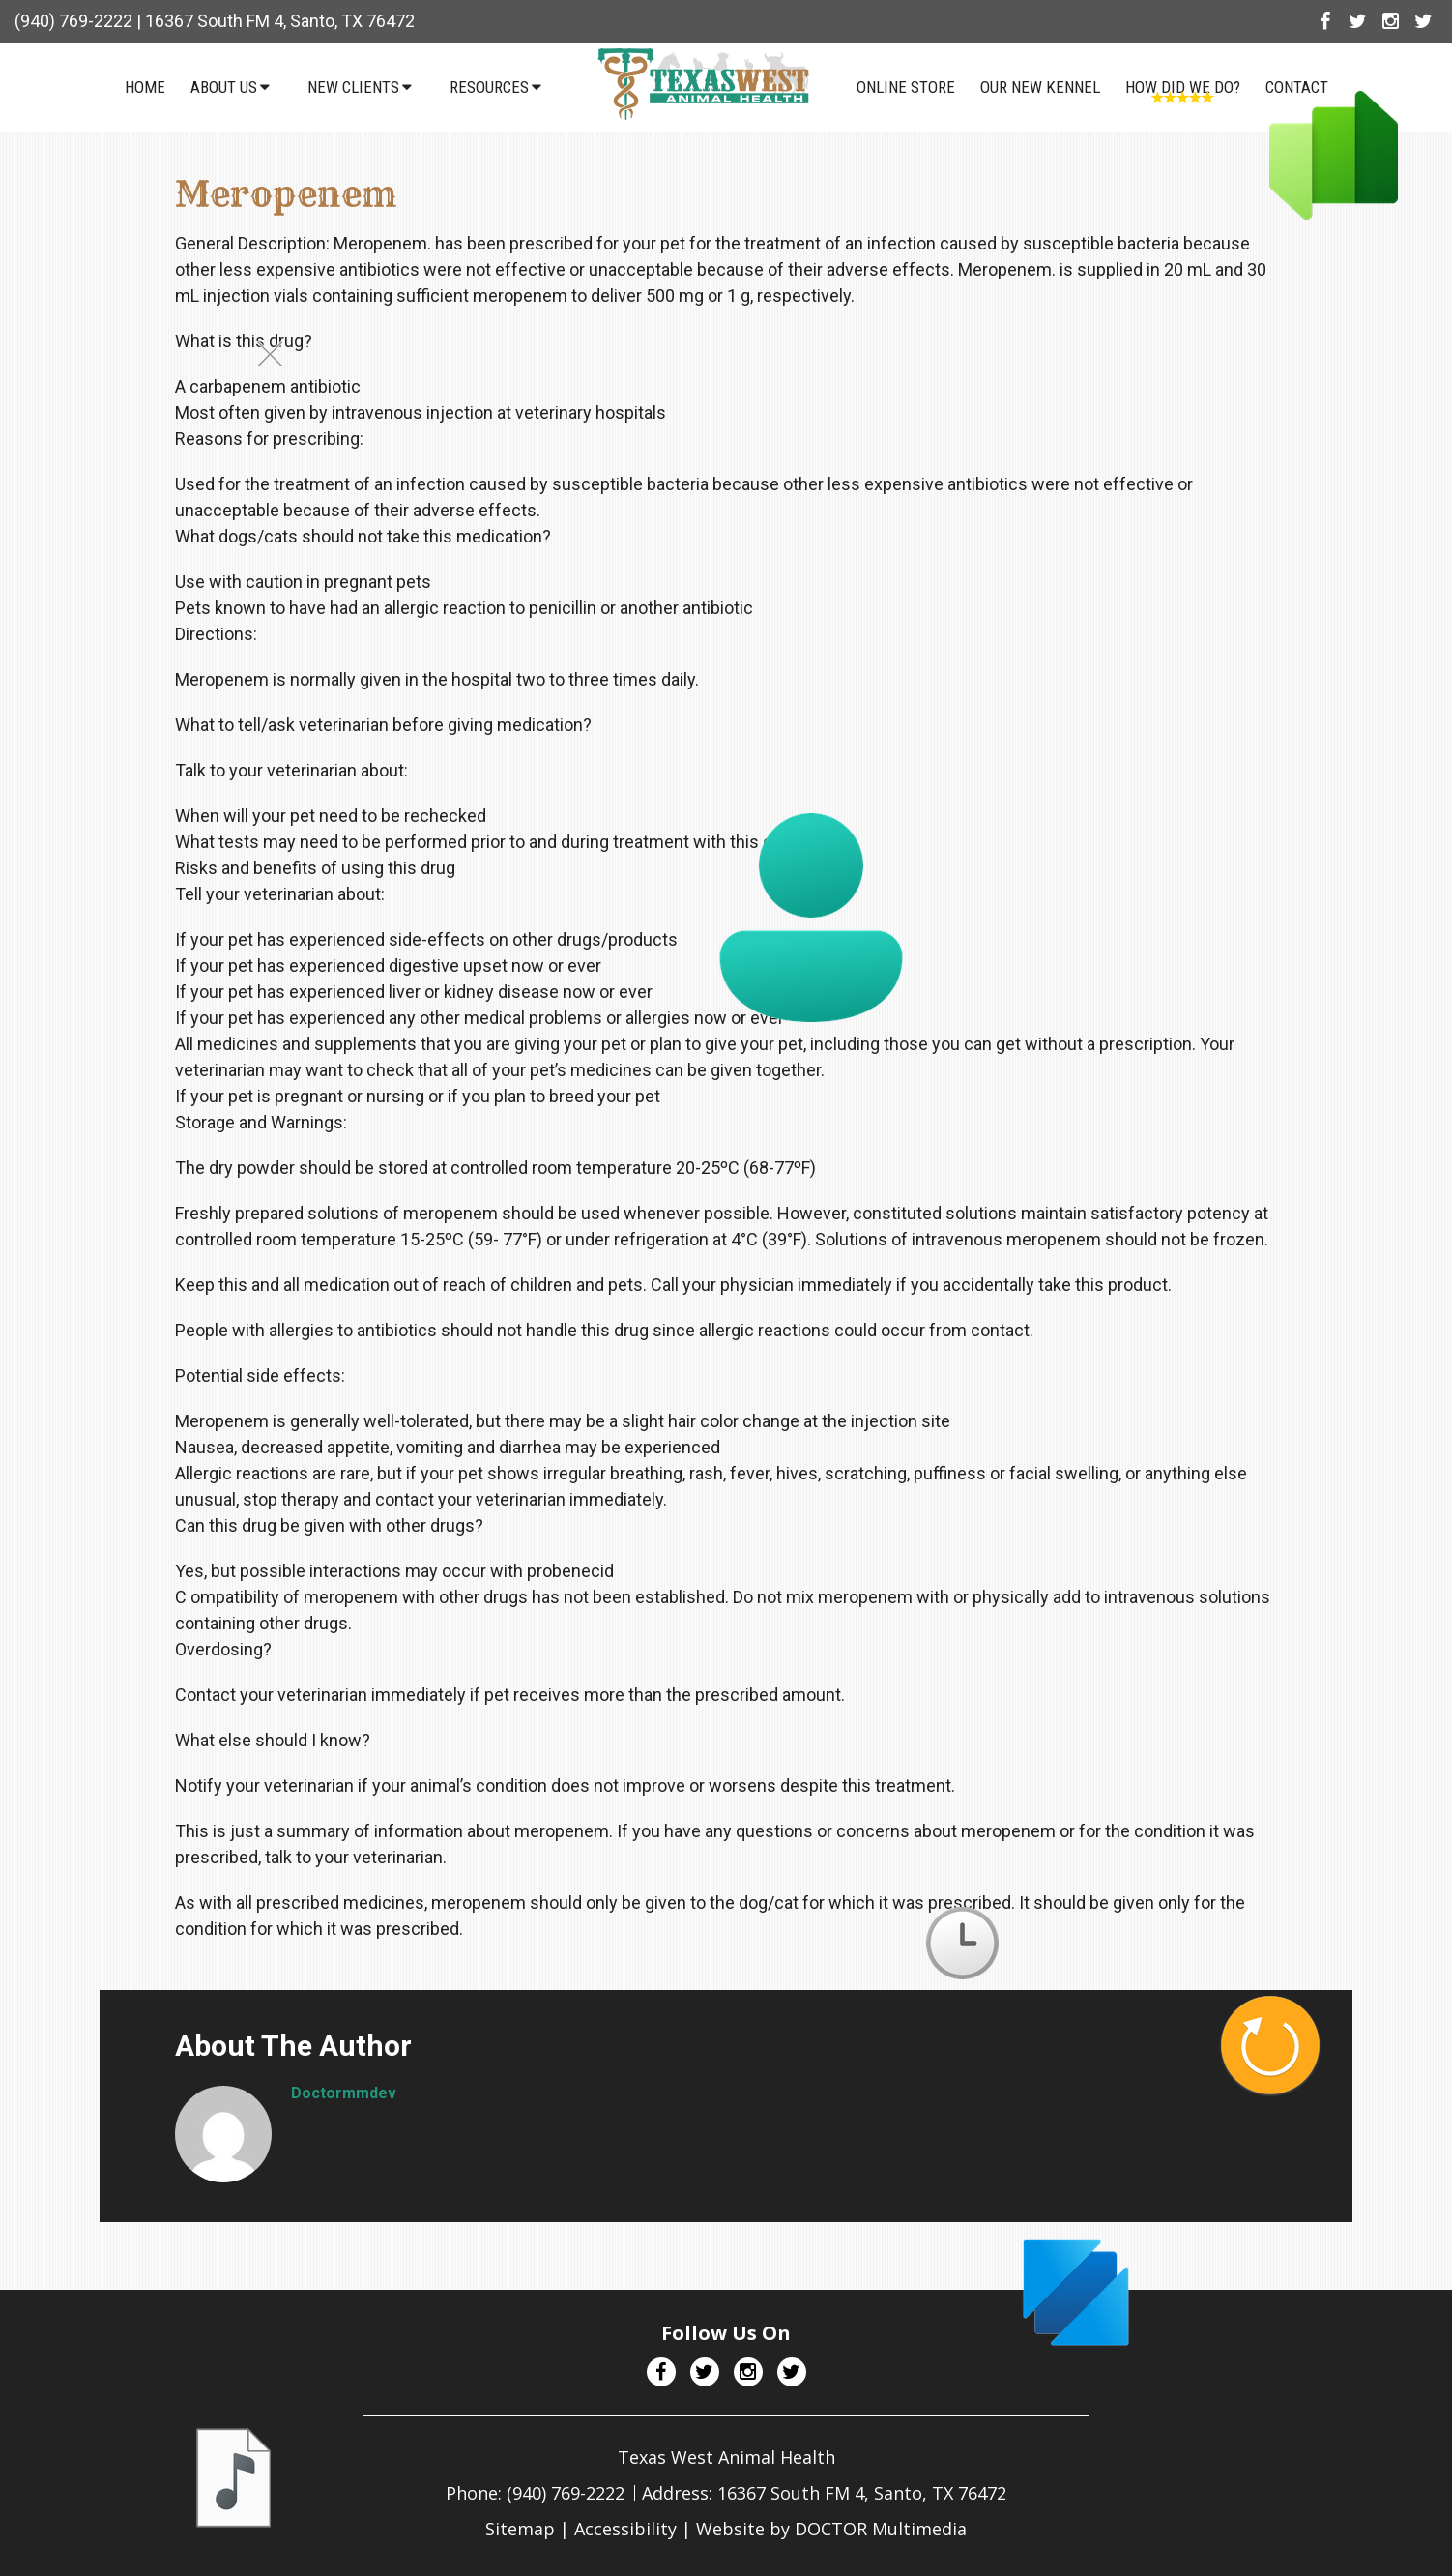 The height and width of the screenshot is (2576, 1452). What do you see at coordinates (1076, 2293) in the screenshot?
I see `open internal company application` at bounding box center [1076, 2293].